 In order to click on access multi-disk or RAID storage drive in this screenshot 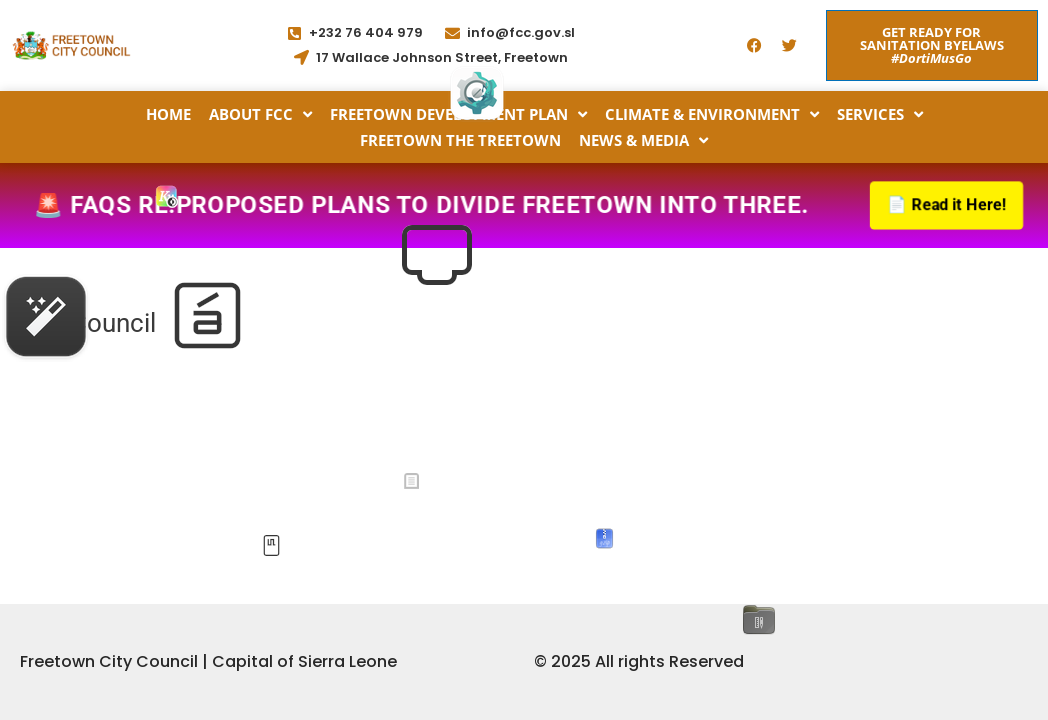, I will do `click(411, 481)`.